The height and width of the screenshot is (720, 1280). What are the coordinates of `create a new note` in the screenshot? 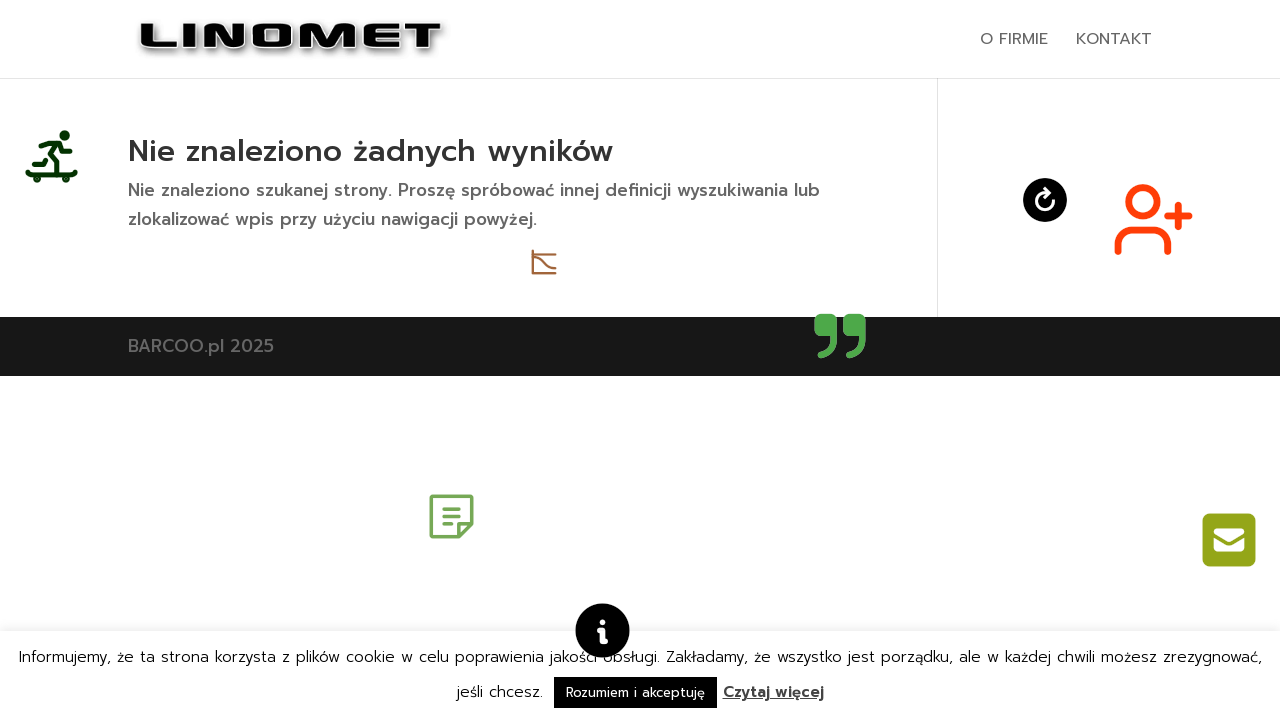 It's located at (451, 516).